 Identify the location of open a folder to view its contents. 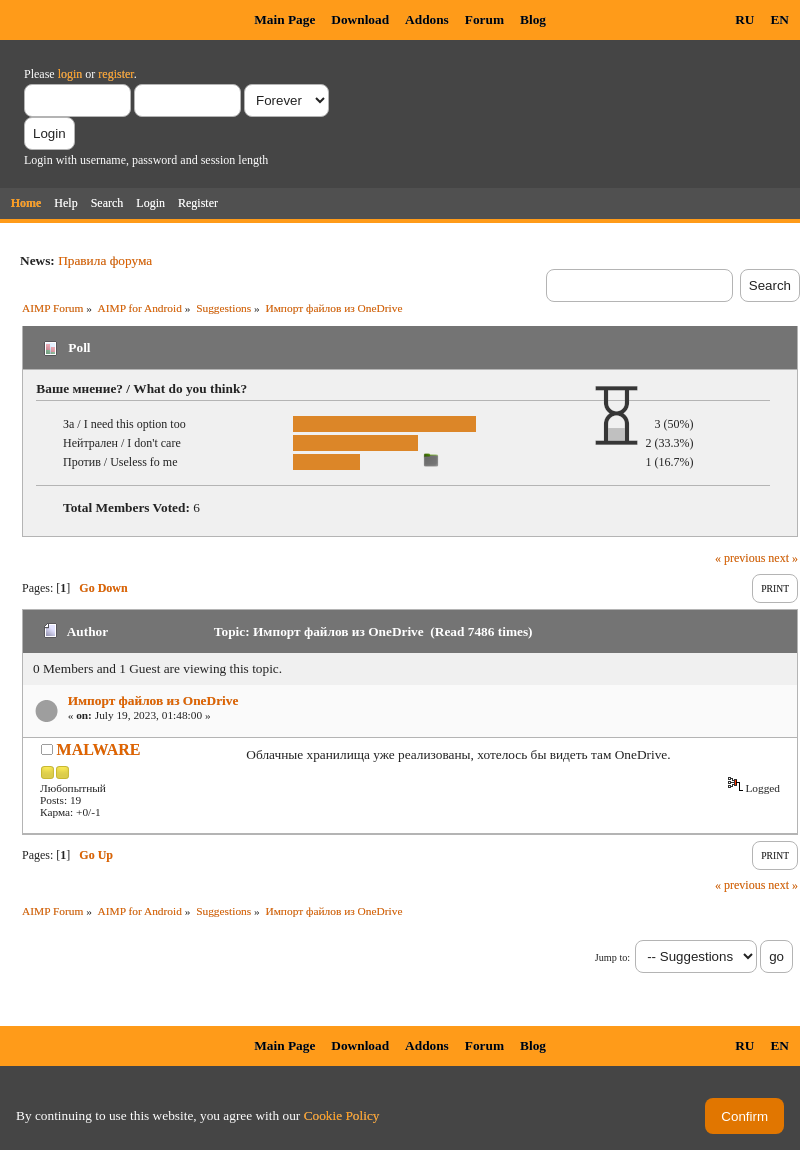
(431, 460).